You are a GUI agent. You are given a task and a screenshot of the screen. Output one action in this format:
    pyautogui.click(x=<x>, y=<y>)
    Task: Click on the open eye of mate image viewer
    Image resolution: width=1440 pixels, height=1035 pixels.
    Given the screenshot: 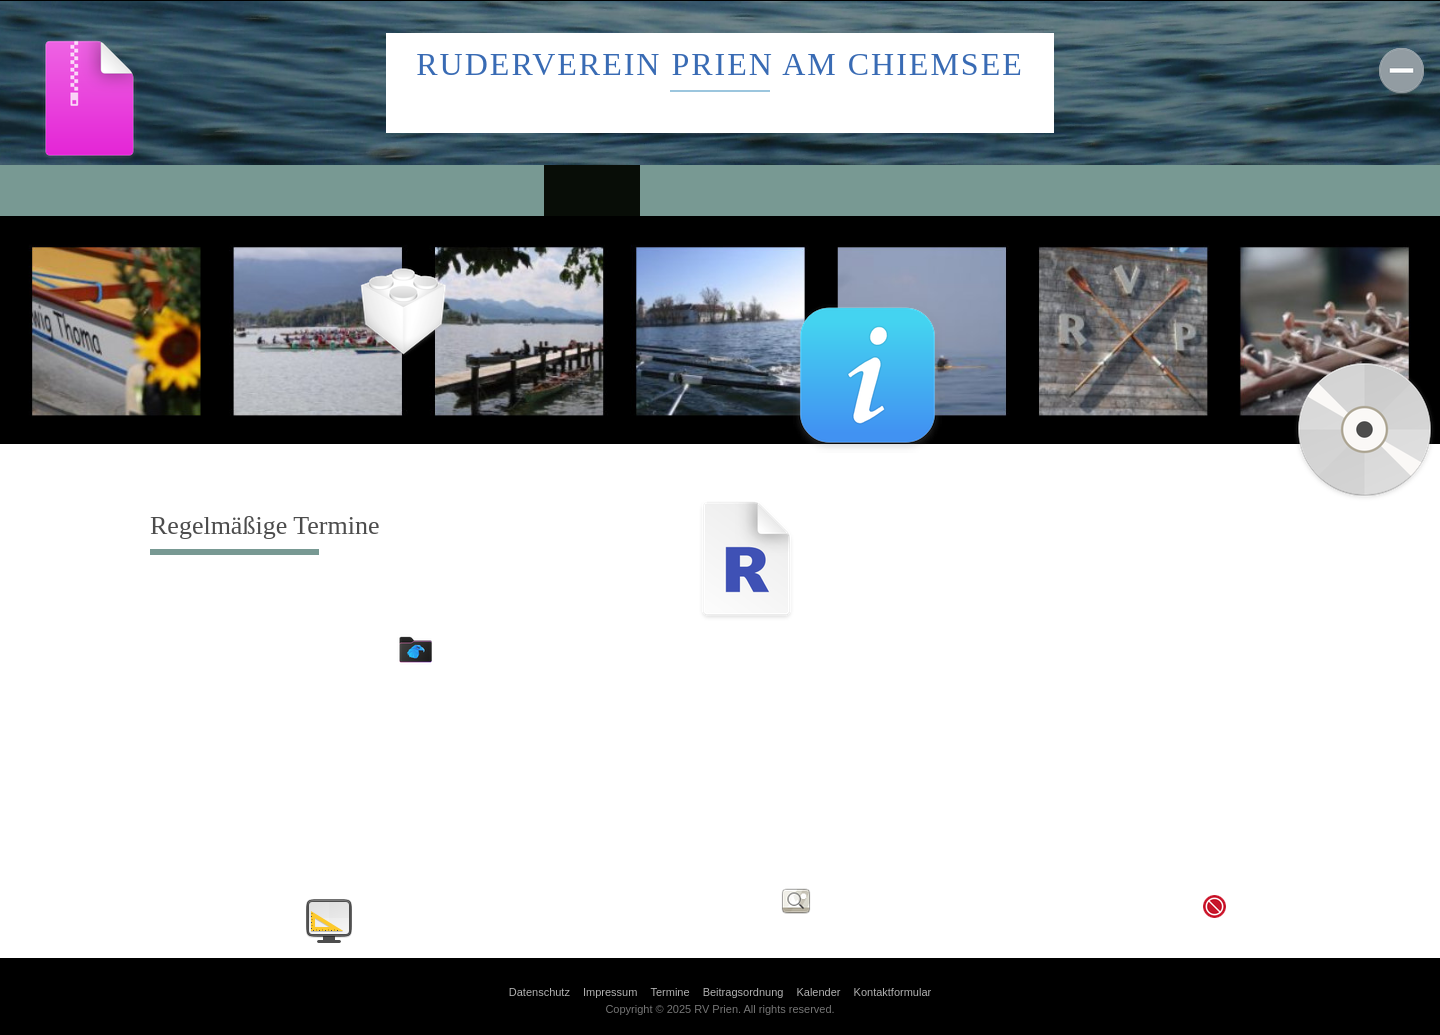 What is the action you would take?
    pyautogui.click(x=796, y=901)
    